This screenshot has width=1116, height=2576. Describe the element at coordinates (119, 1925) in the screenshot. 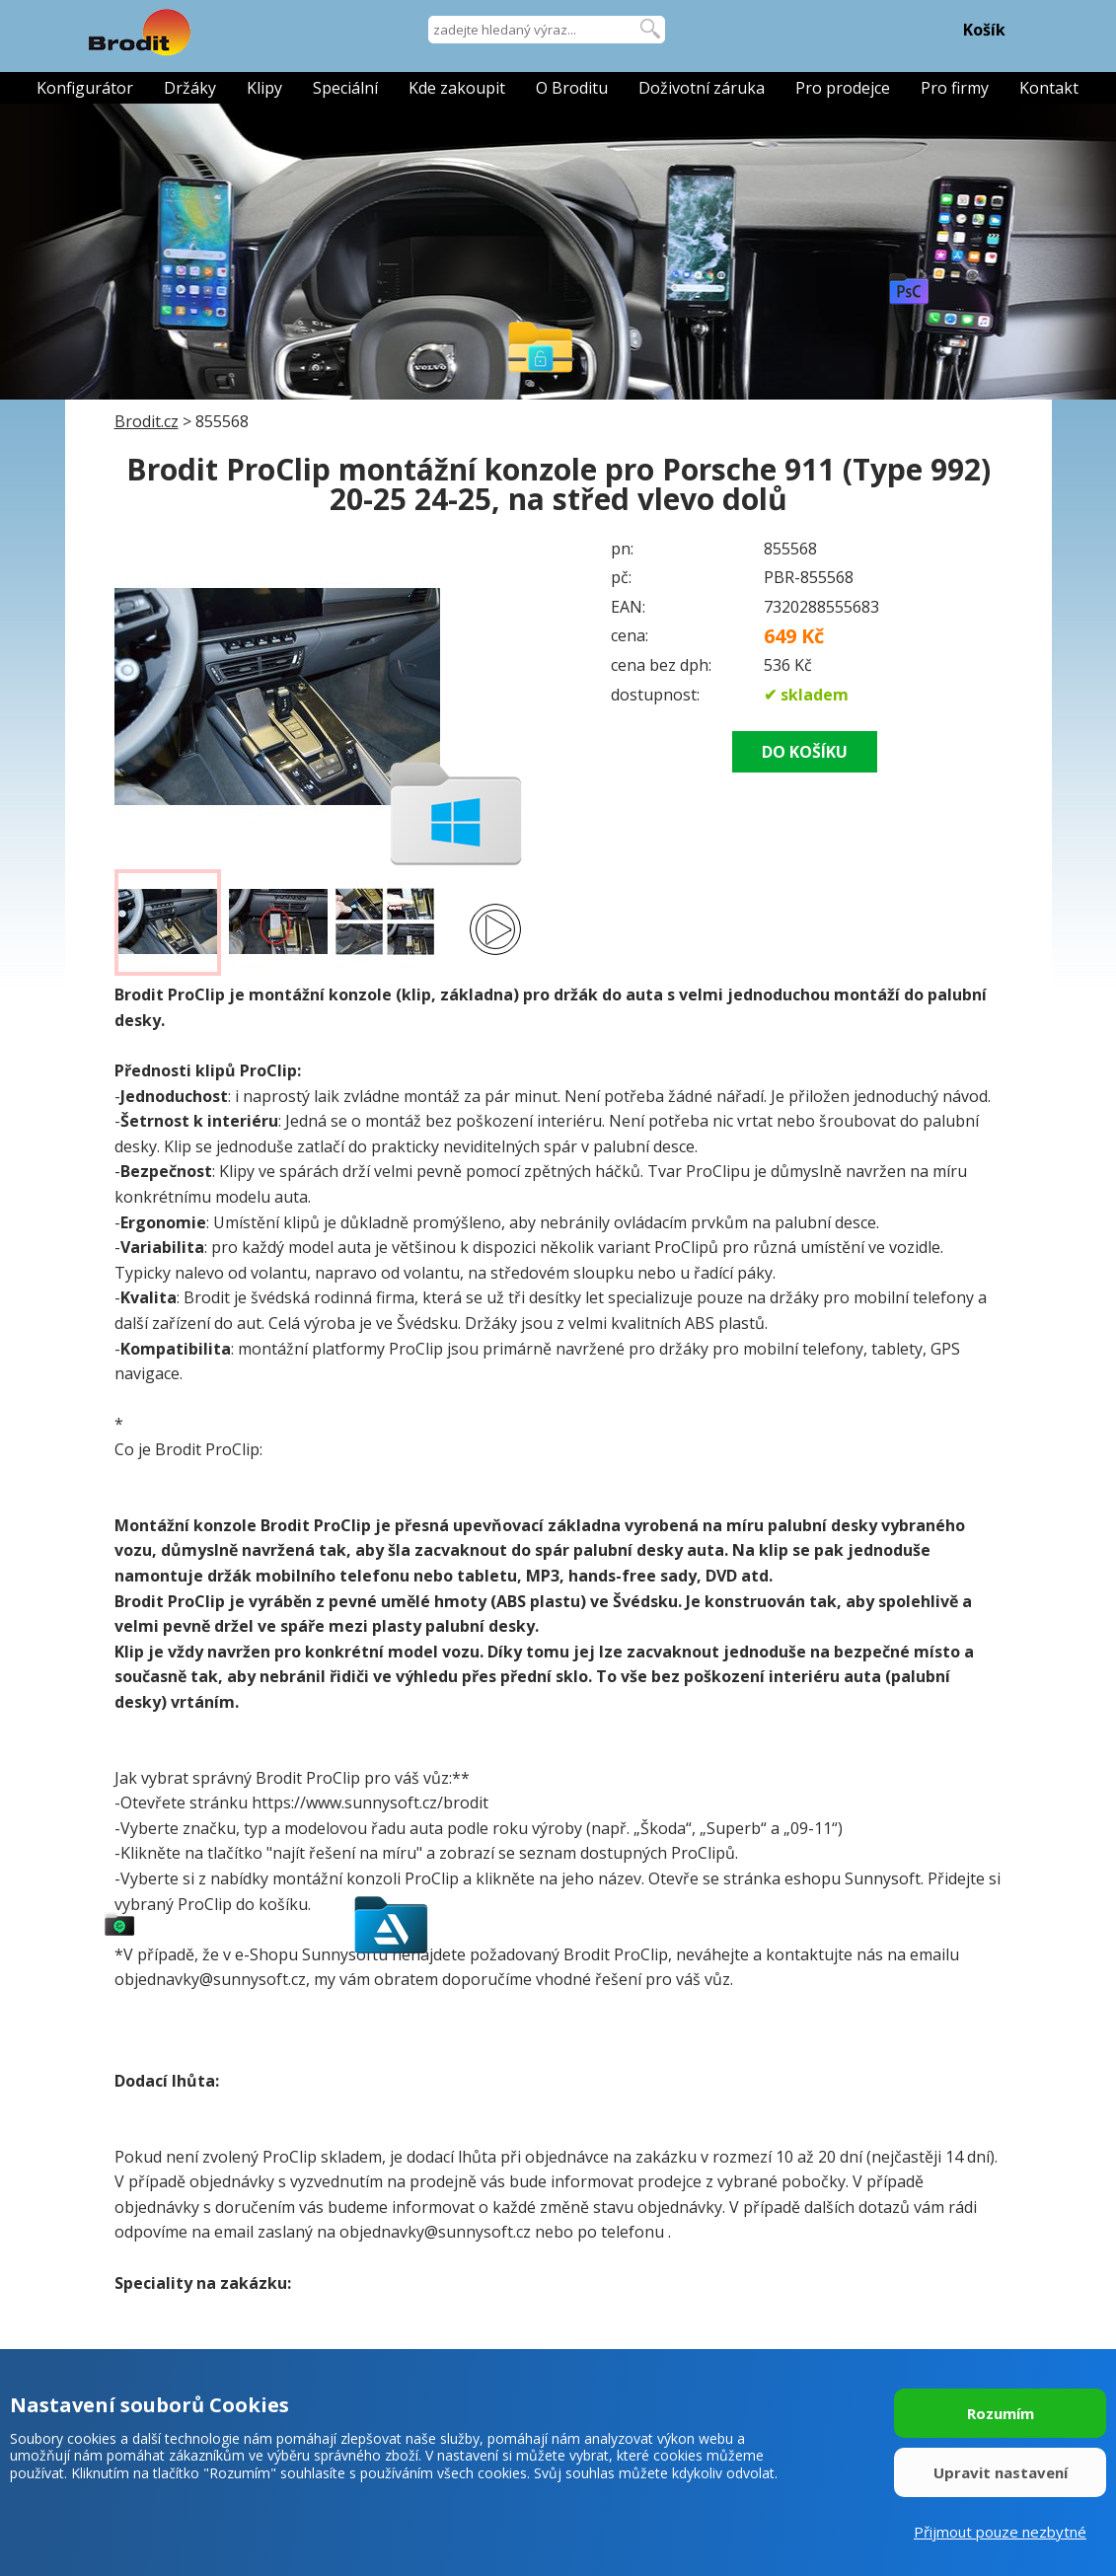

I see `folder containing cucumber/gherkin test files` at that location.